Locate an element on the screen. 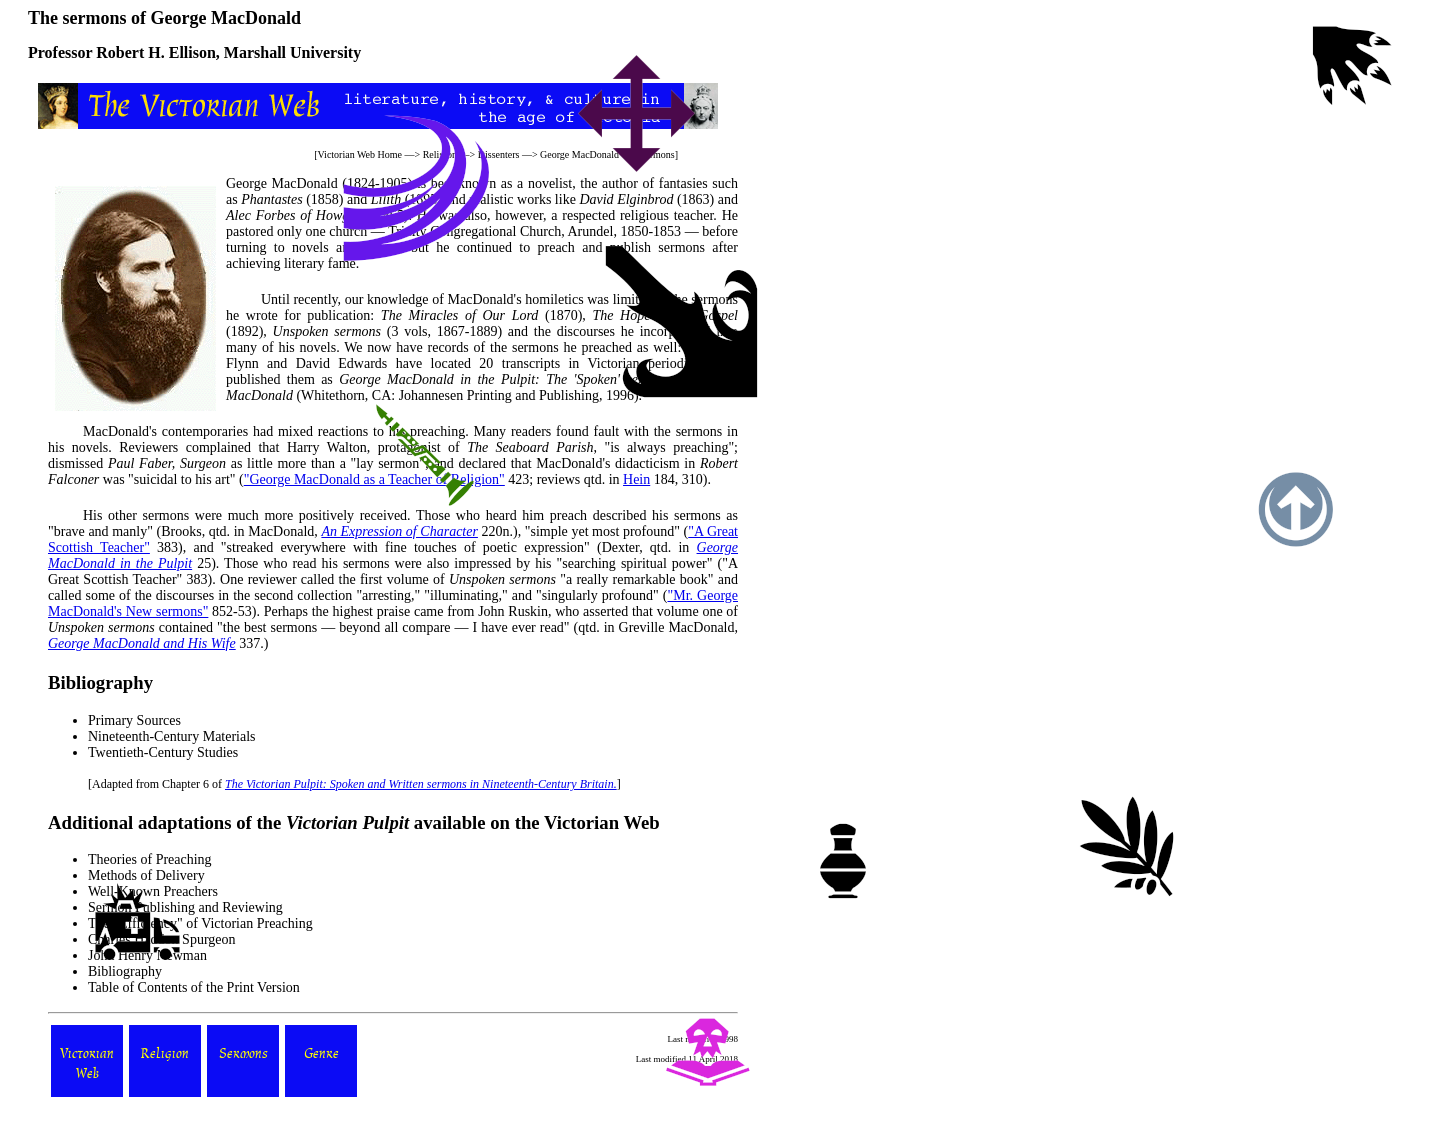 This screenshot has height=1124, width=1440. view death note or cursed book item in game inventory is located at coordinates (707, 1054).